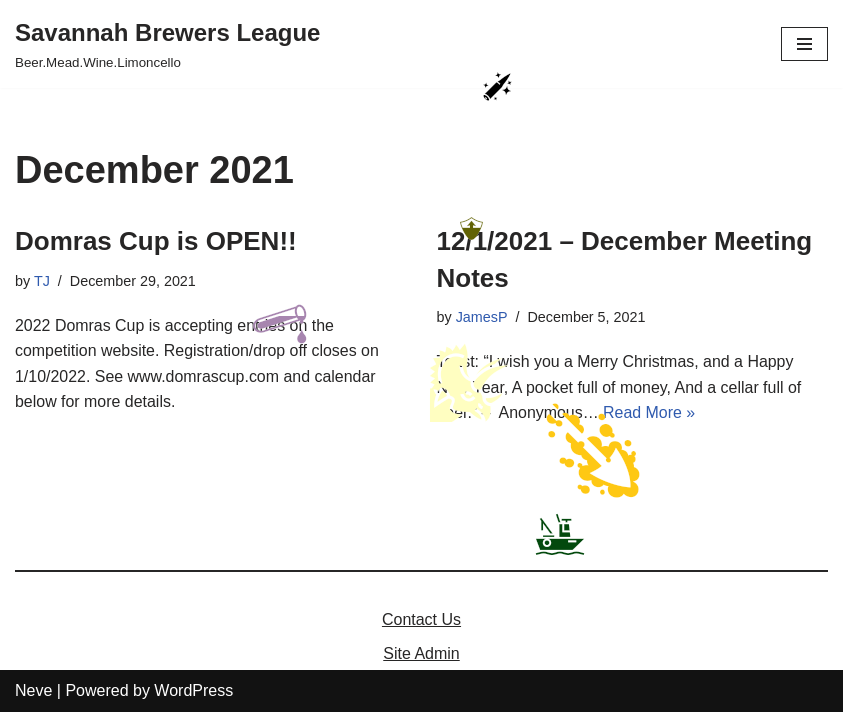 This screenshot has height=720, width=843. I want to click on upgrade your armor or defensive stats, so click(471, 228).